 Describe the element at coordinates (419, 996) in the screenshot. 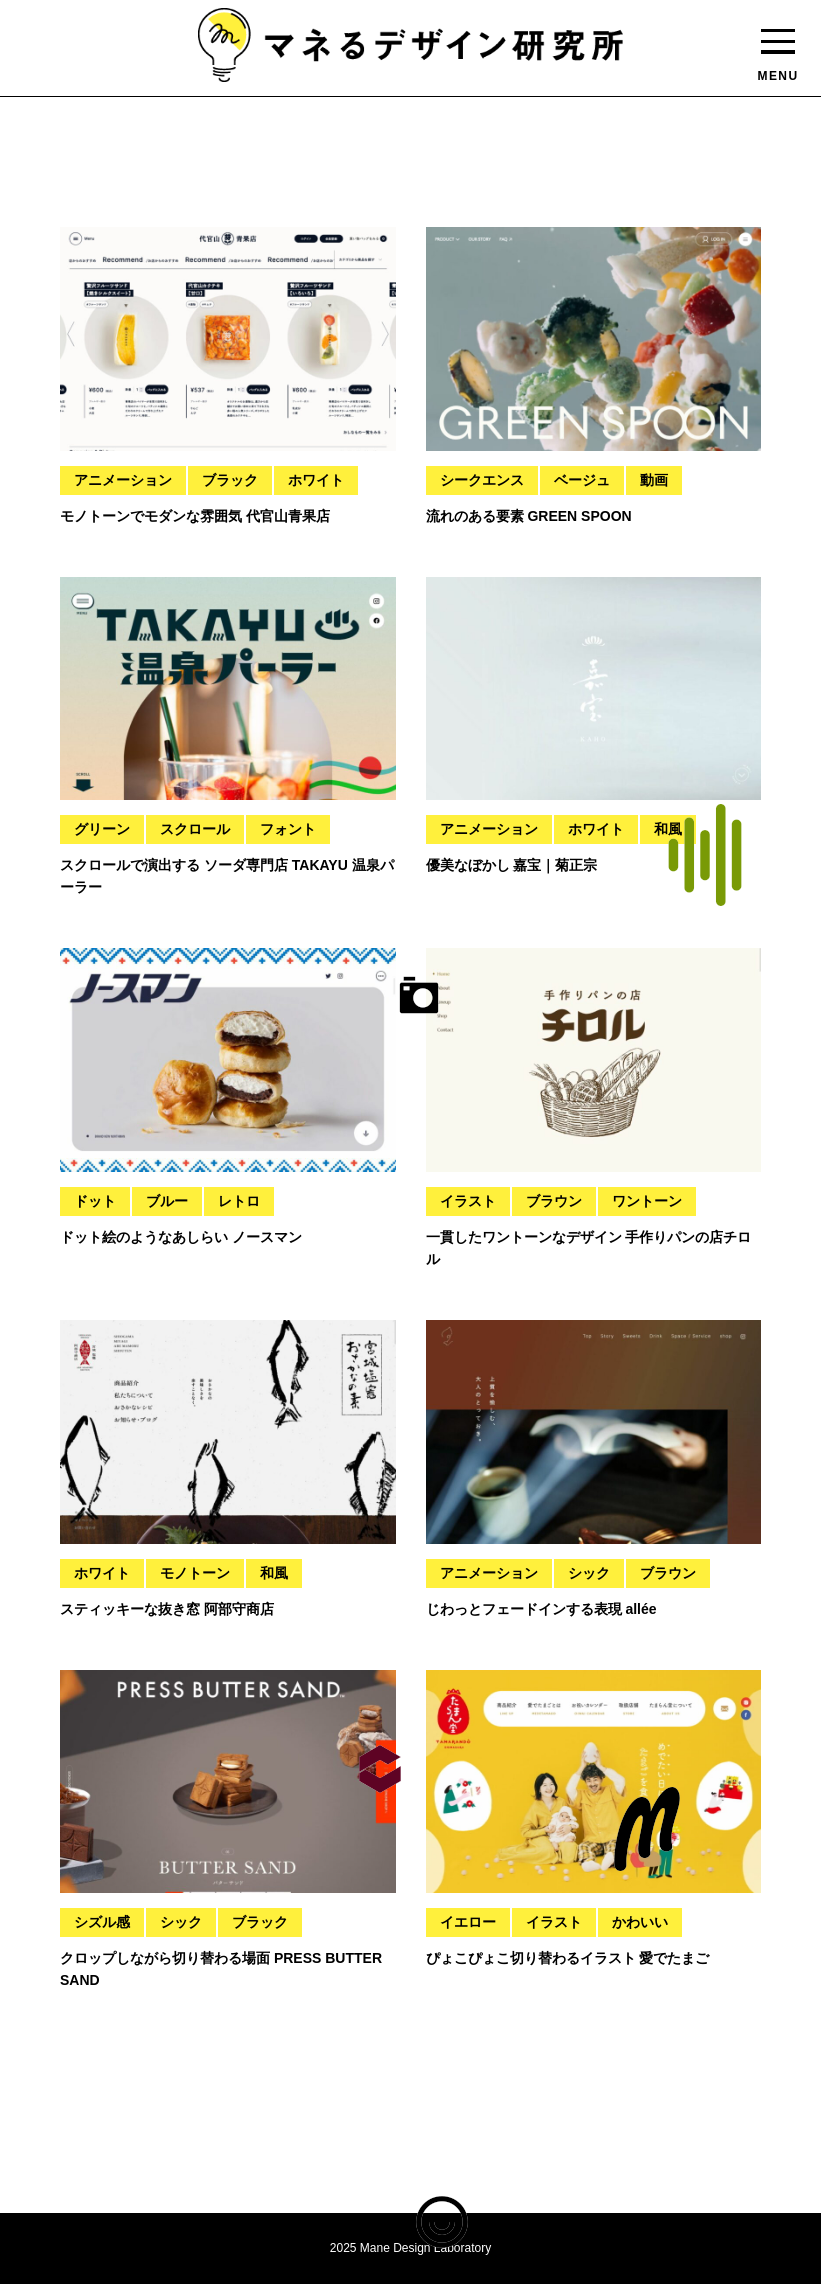

I see `open camera to take a photo` at that location.